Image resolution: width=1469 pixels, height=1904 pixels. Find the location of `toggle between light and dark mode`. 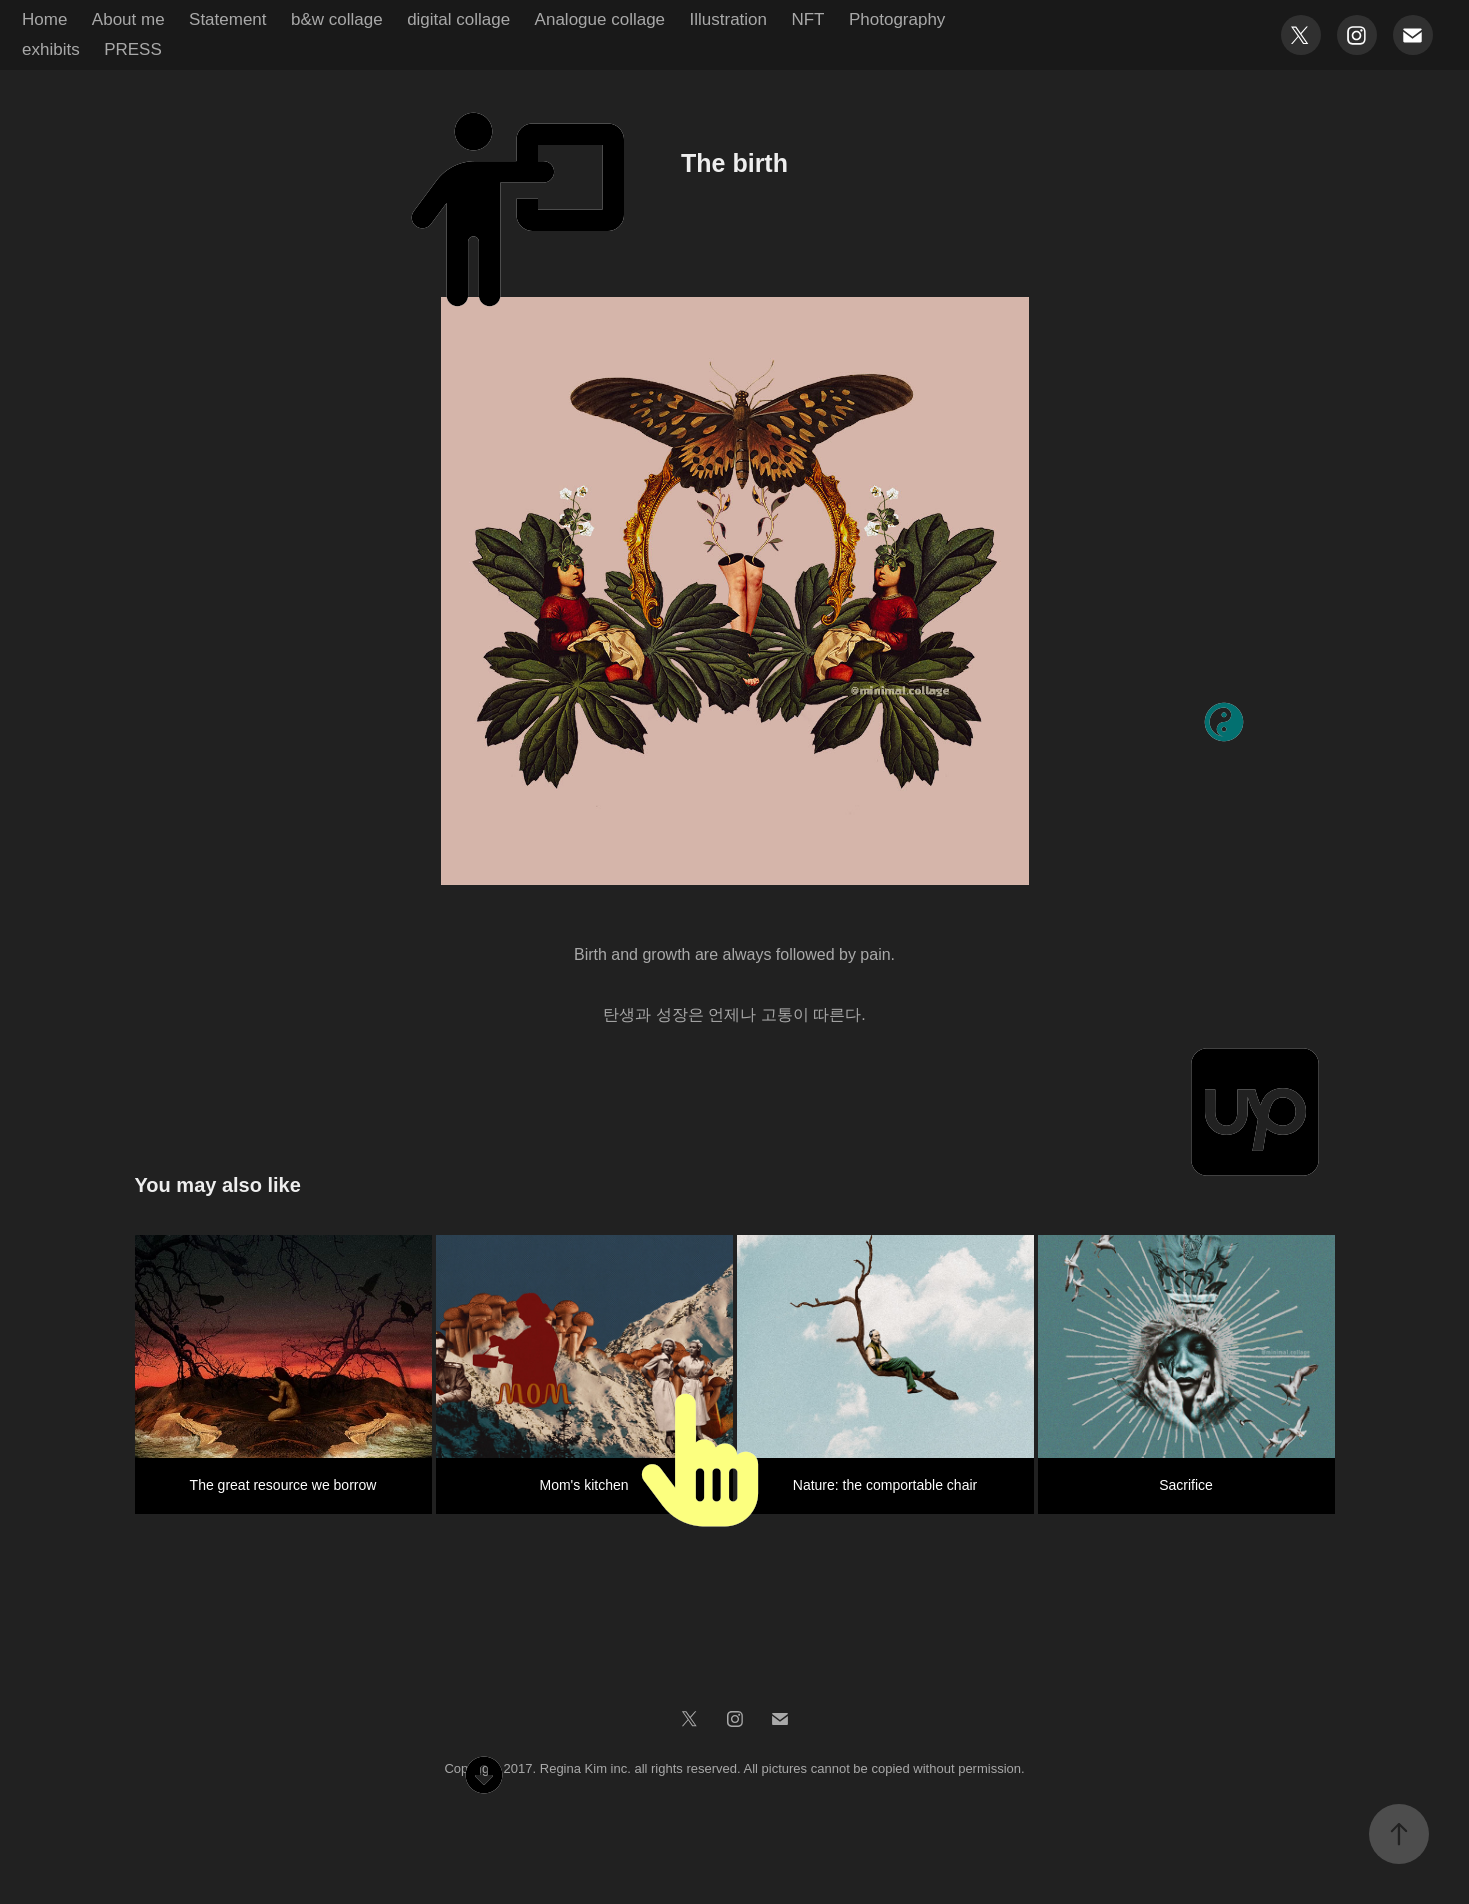

toggle between light and dark mode is located at coordinates (1224, 722).